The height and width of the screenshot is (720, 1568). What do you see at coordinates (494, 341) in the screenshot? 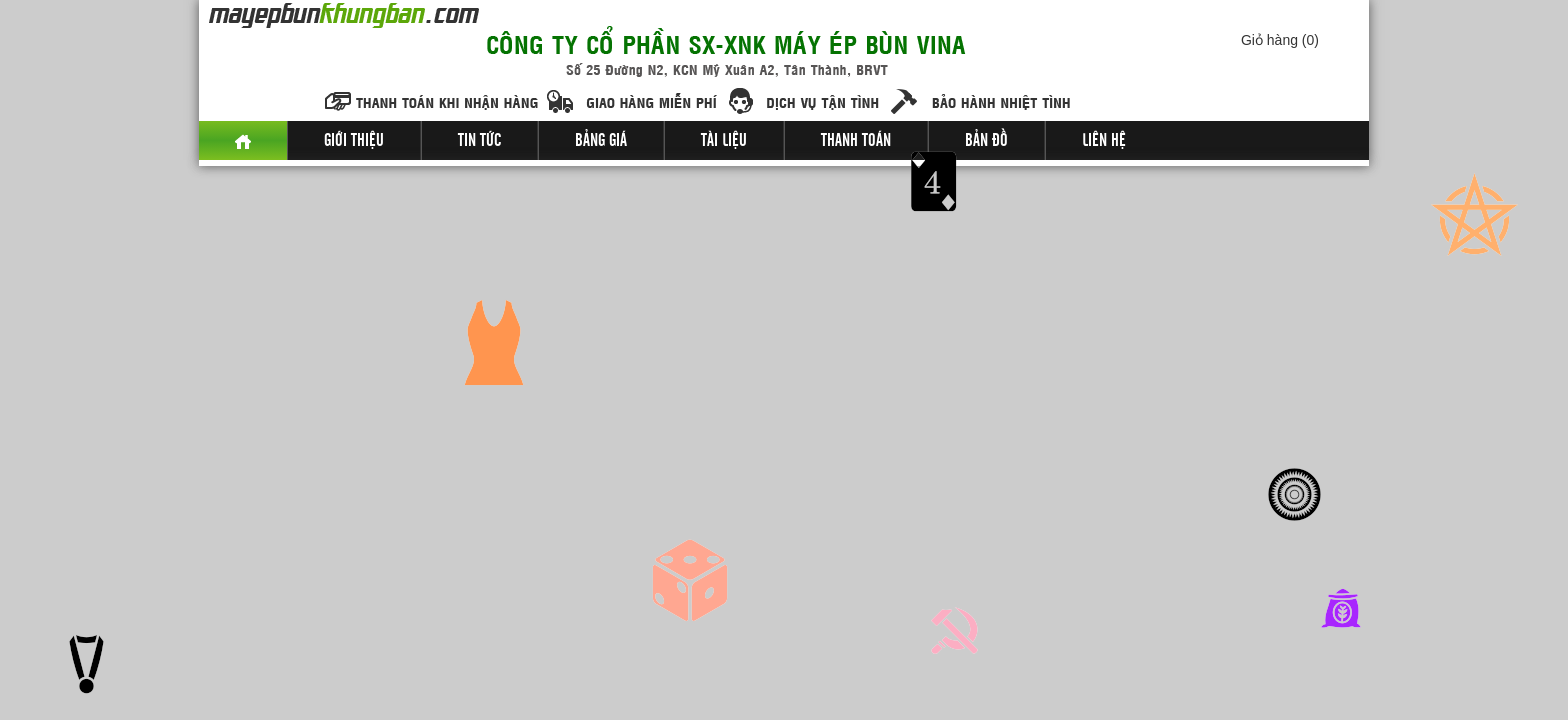
I see `browse sleeveless tops in clothing catalog` at bounding box center [494, 341].